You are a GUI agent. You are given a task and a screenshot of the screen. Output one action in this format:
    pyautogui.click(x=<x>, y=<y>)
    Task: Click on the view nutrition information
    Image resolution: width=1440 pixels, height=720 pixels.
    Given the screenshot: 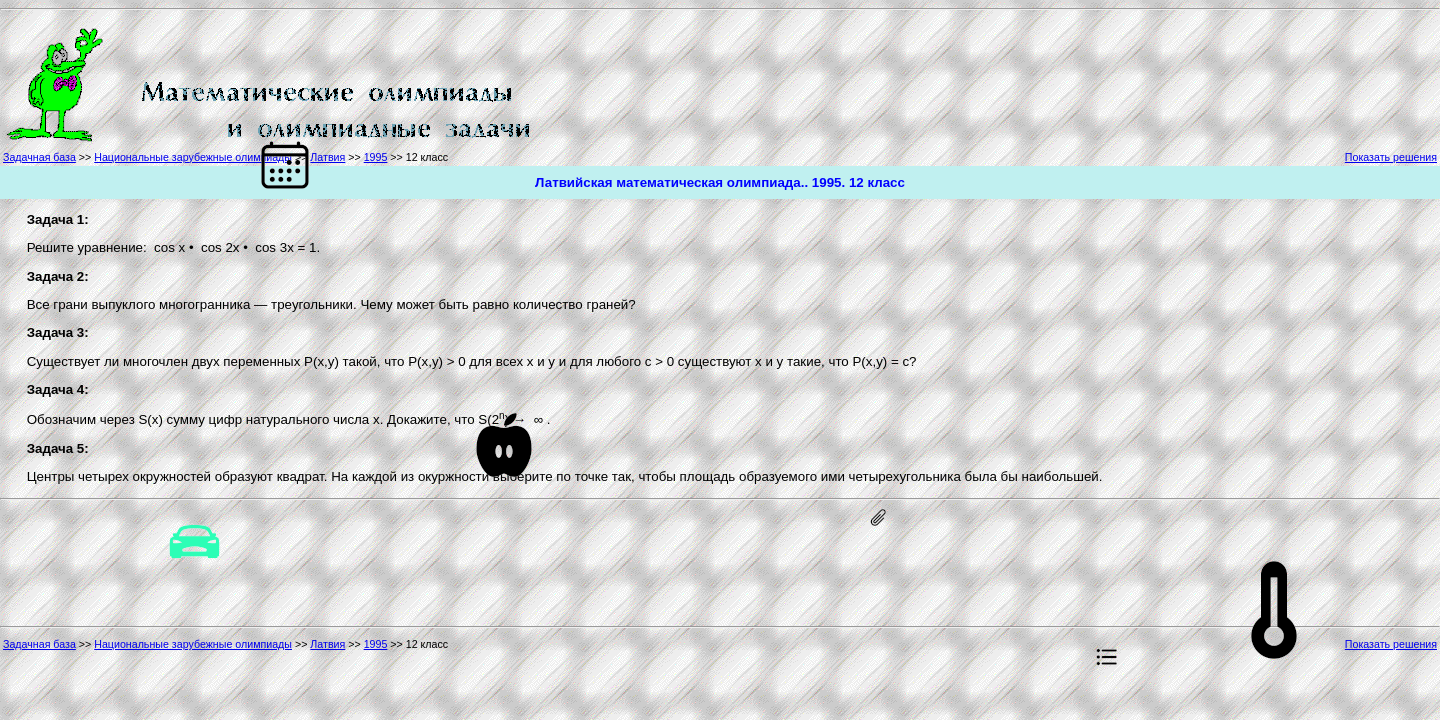 What is the action you would take?
    pyautogui.click(x=504, y=445)
    